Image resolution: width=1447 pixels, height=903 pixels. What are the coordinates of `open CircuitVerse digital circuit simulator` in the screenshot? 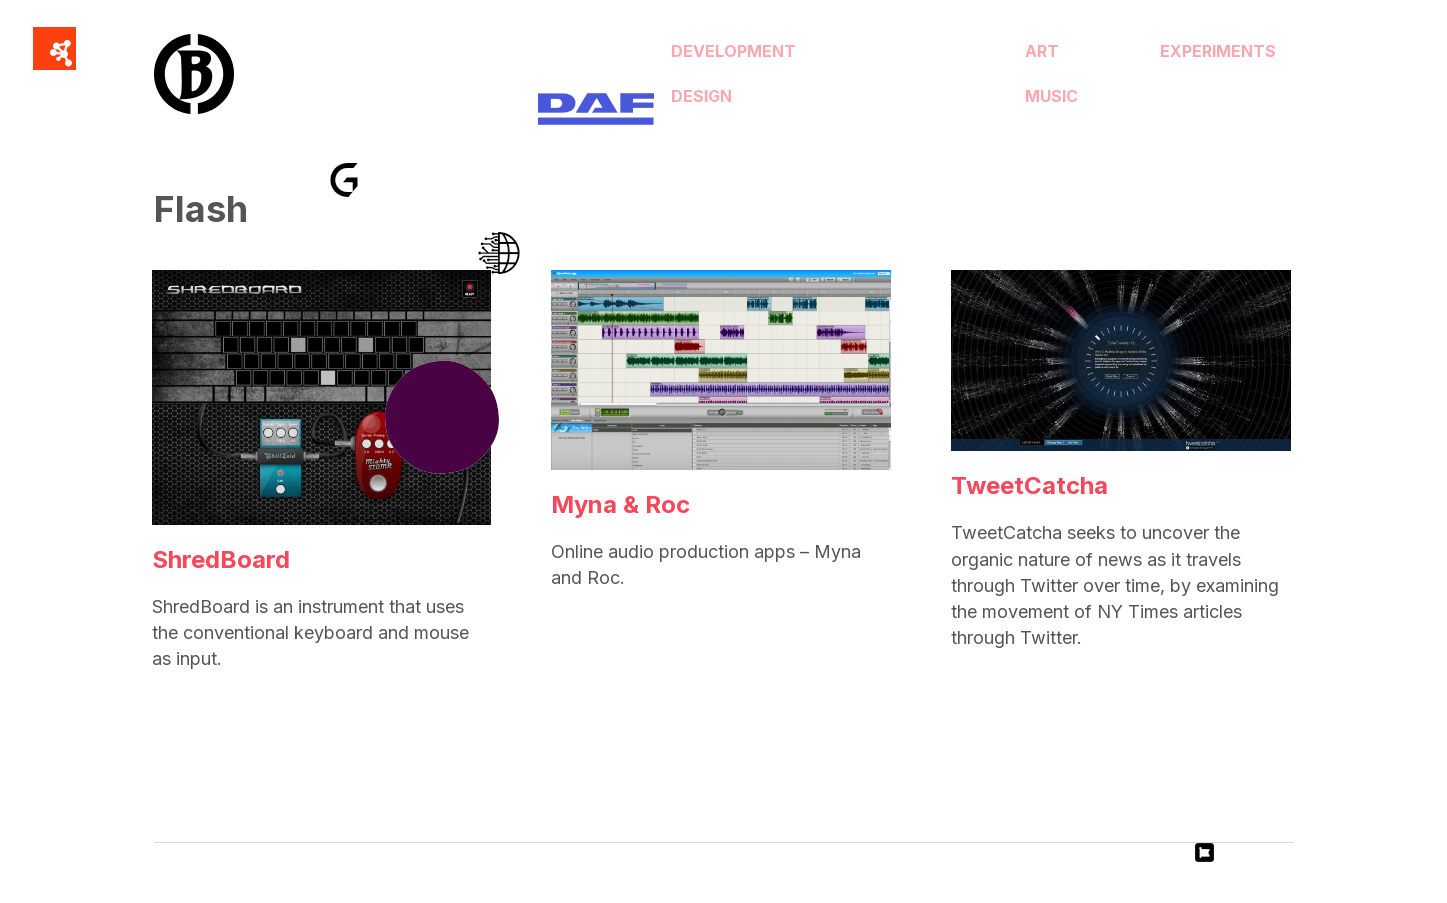 It's located at (499, 253).